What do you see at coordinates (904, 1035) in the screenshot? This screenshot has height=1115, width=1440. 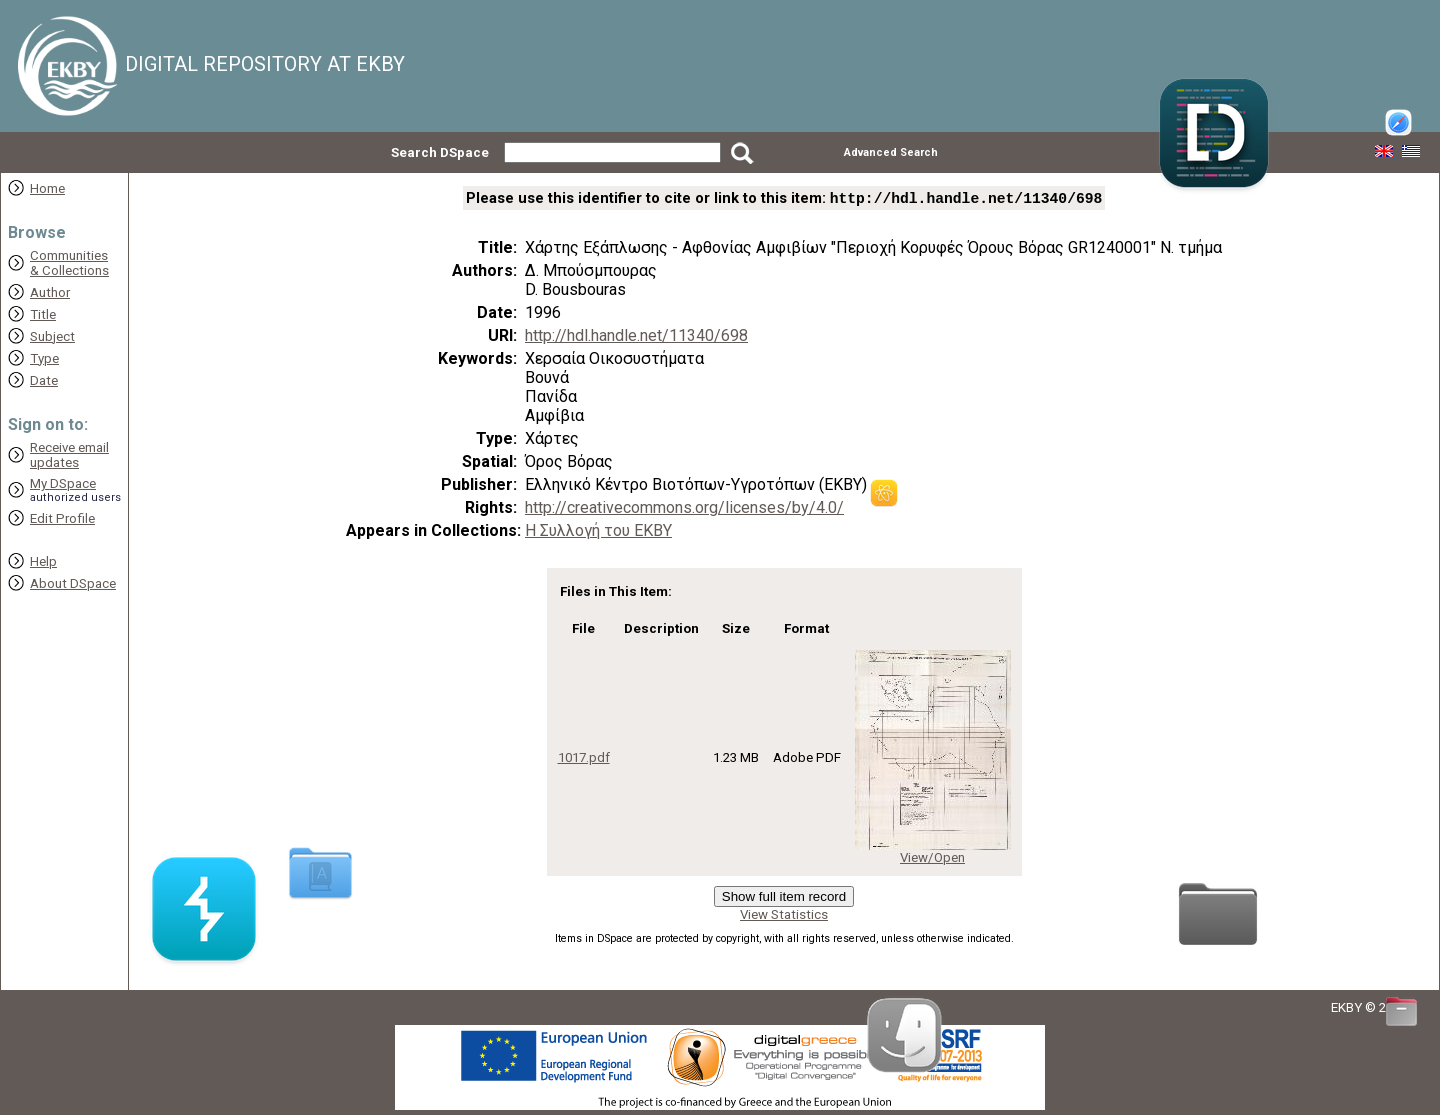 I see `open Finder to browse files and folders` at bounding box center [904, 1035].